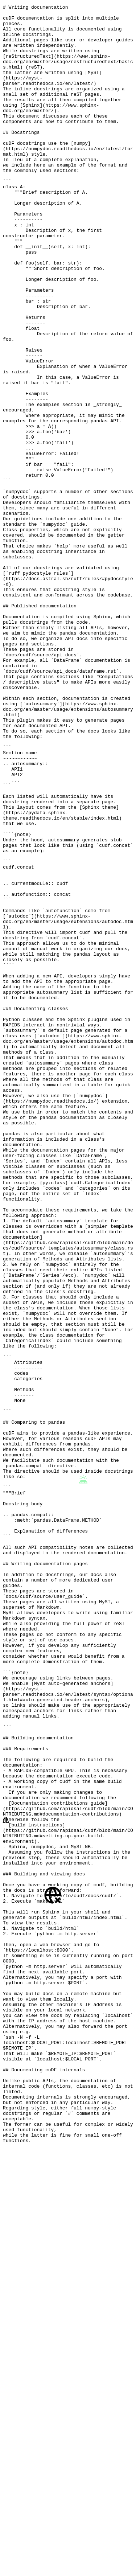  I want to click on access solar energy settings, so click(83, 1480).